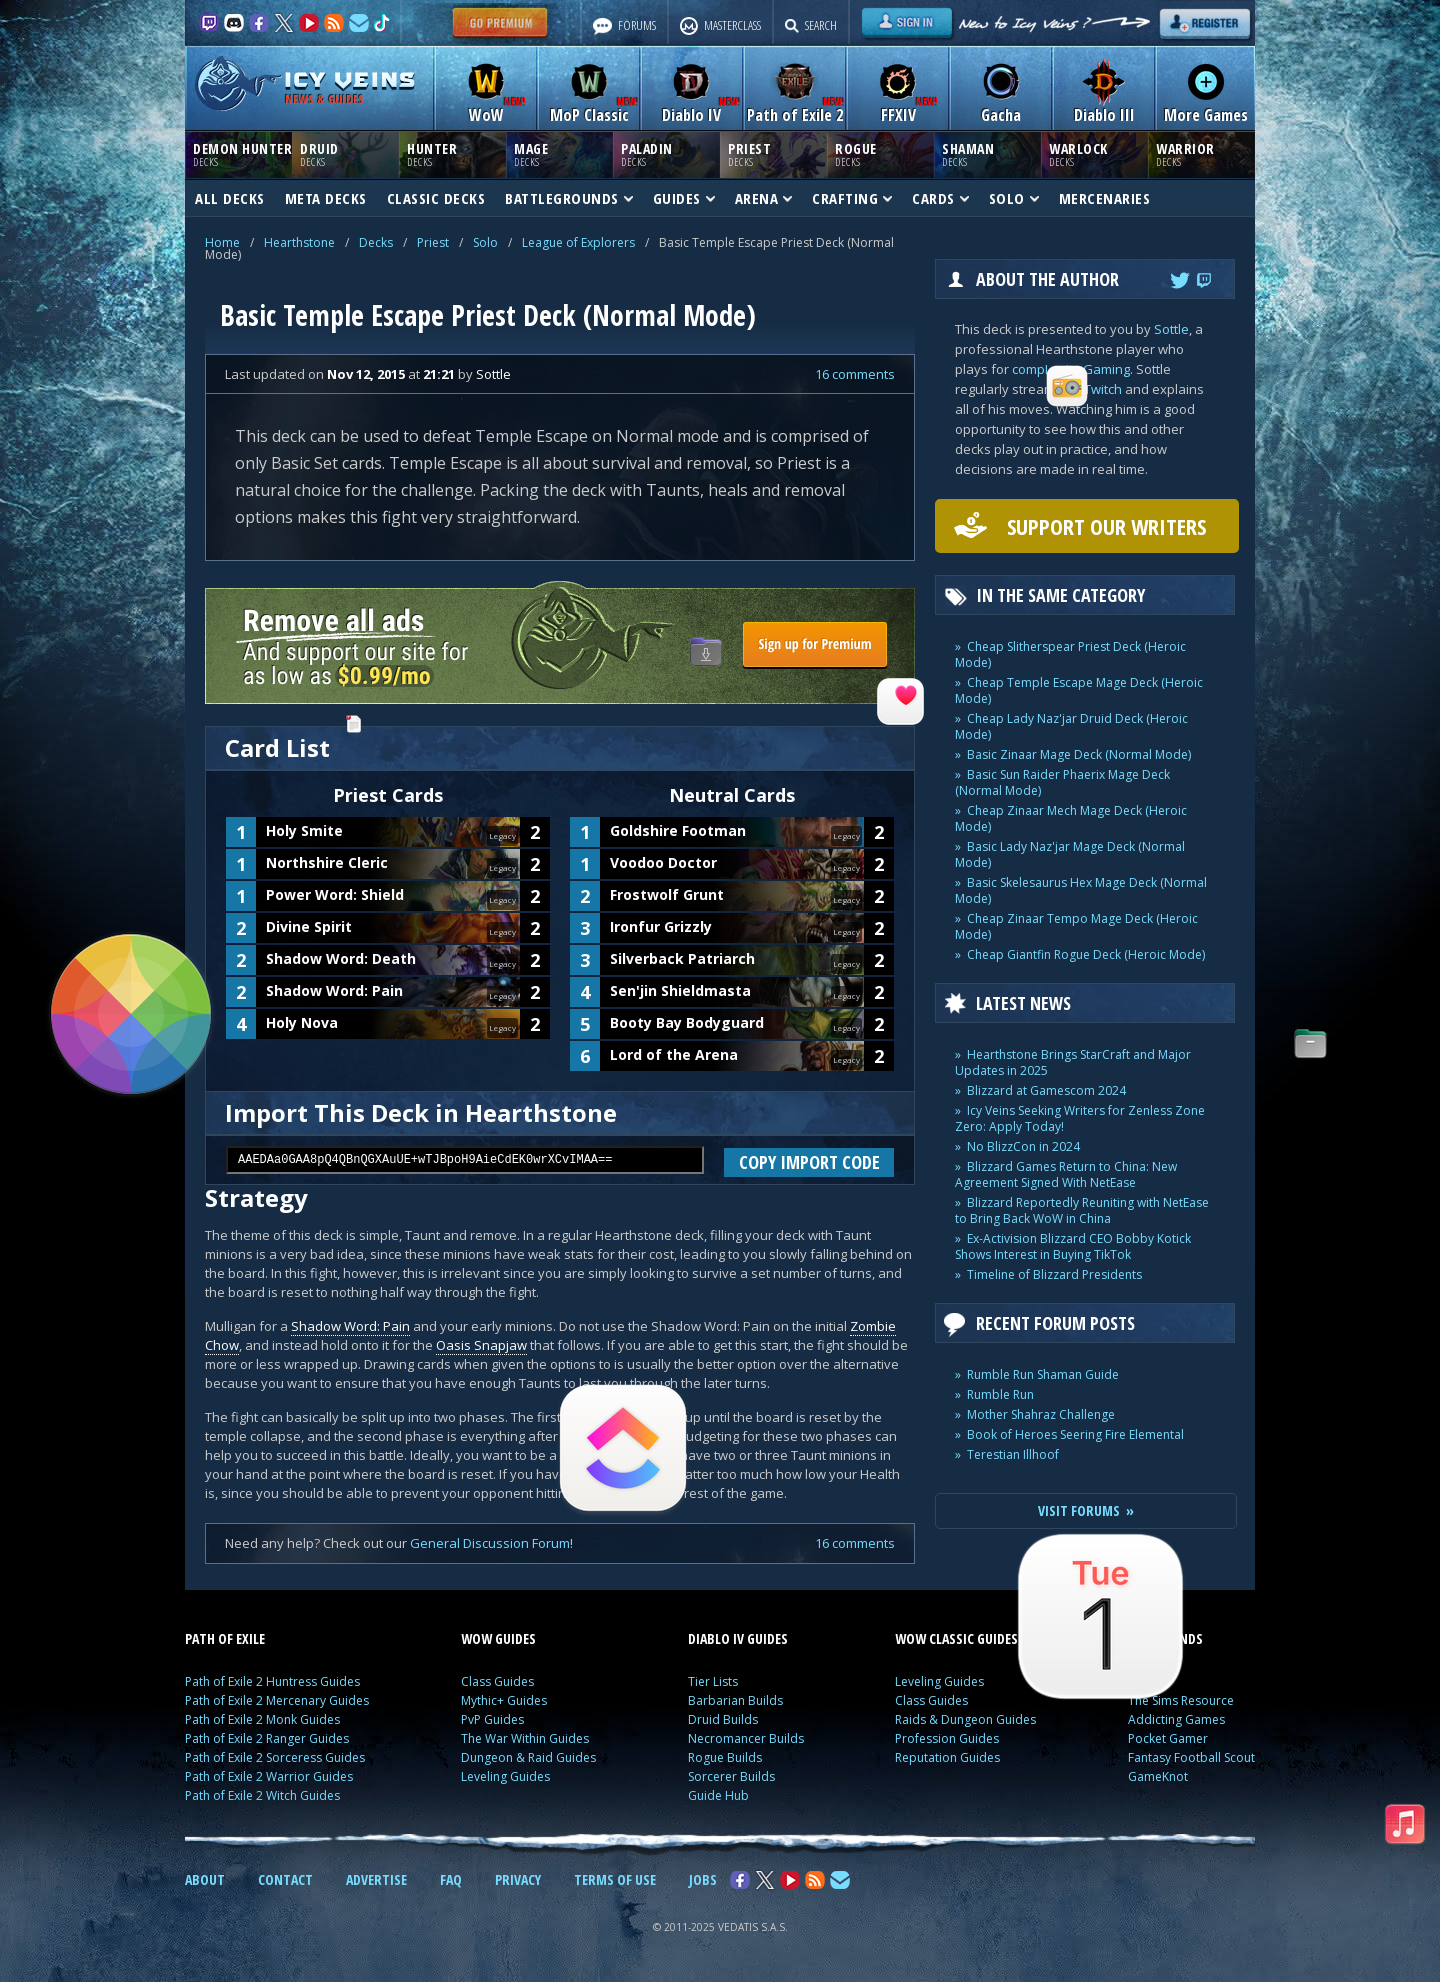 The height and width of the screenshot is (1982, 1440). Describe the element at coordinates (706, 651) in the screenshot. I see `open your downloads folder` at that location.